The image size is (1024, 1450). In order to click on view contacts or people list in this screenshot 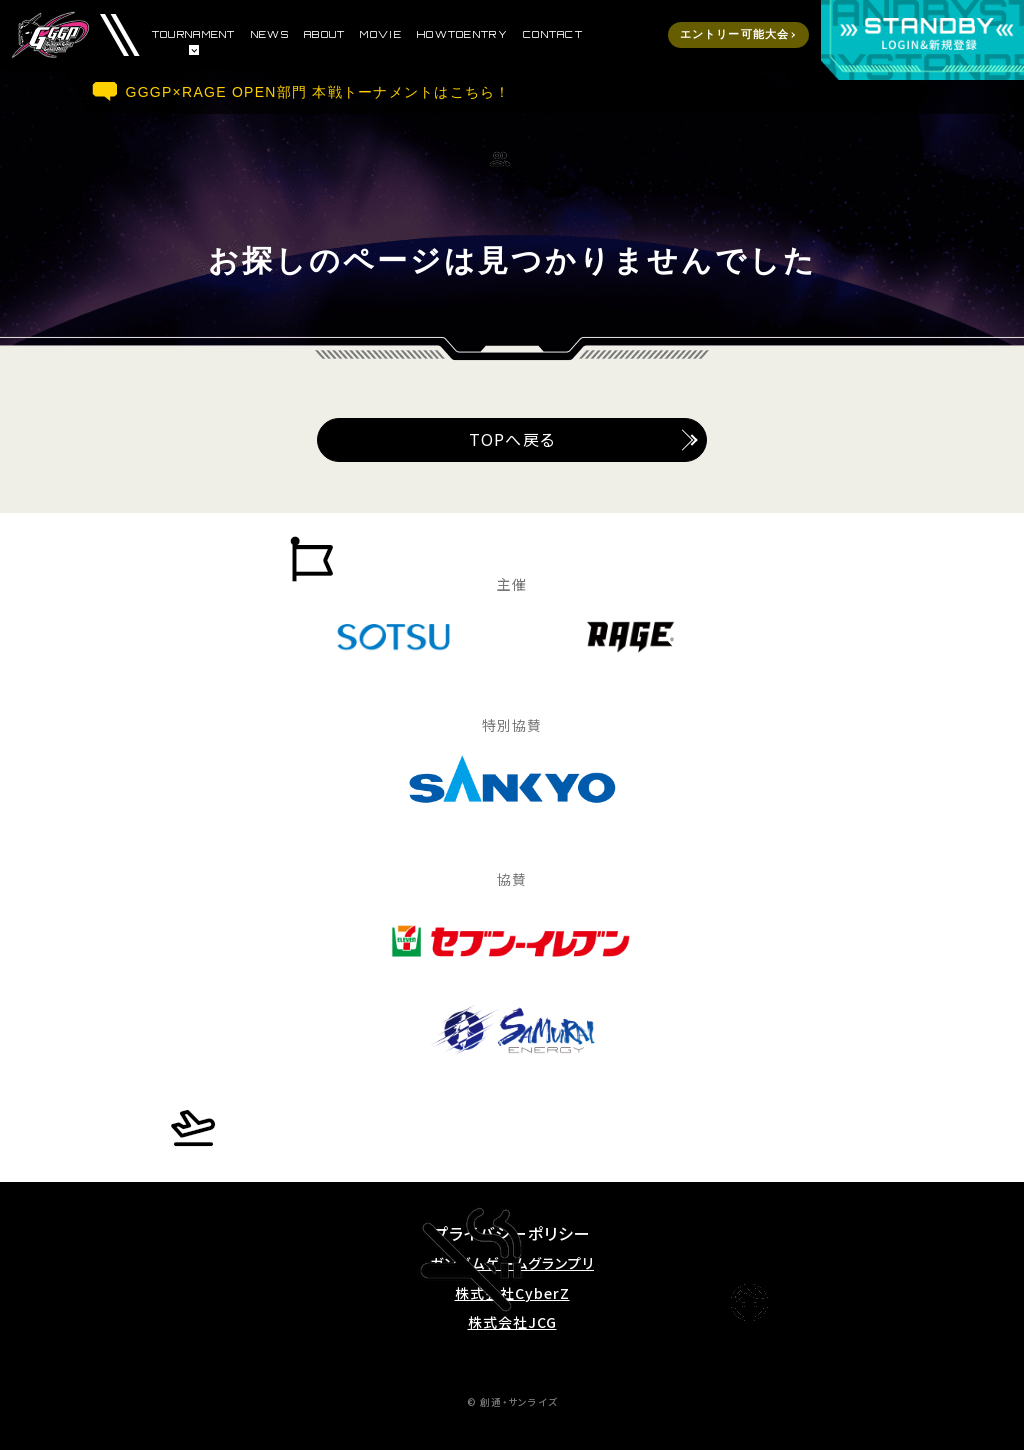, I will do `click(500, 159)`.